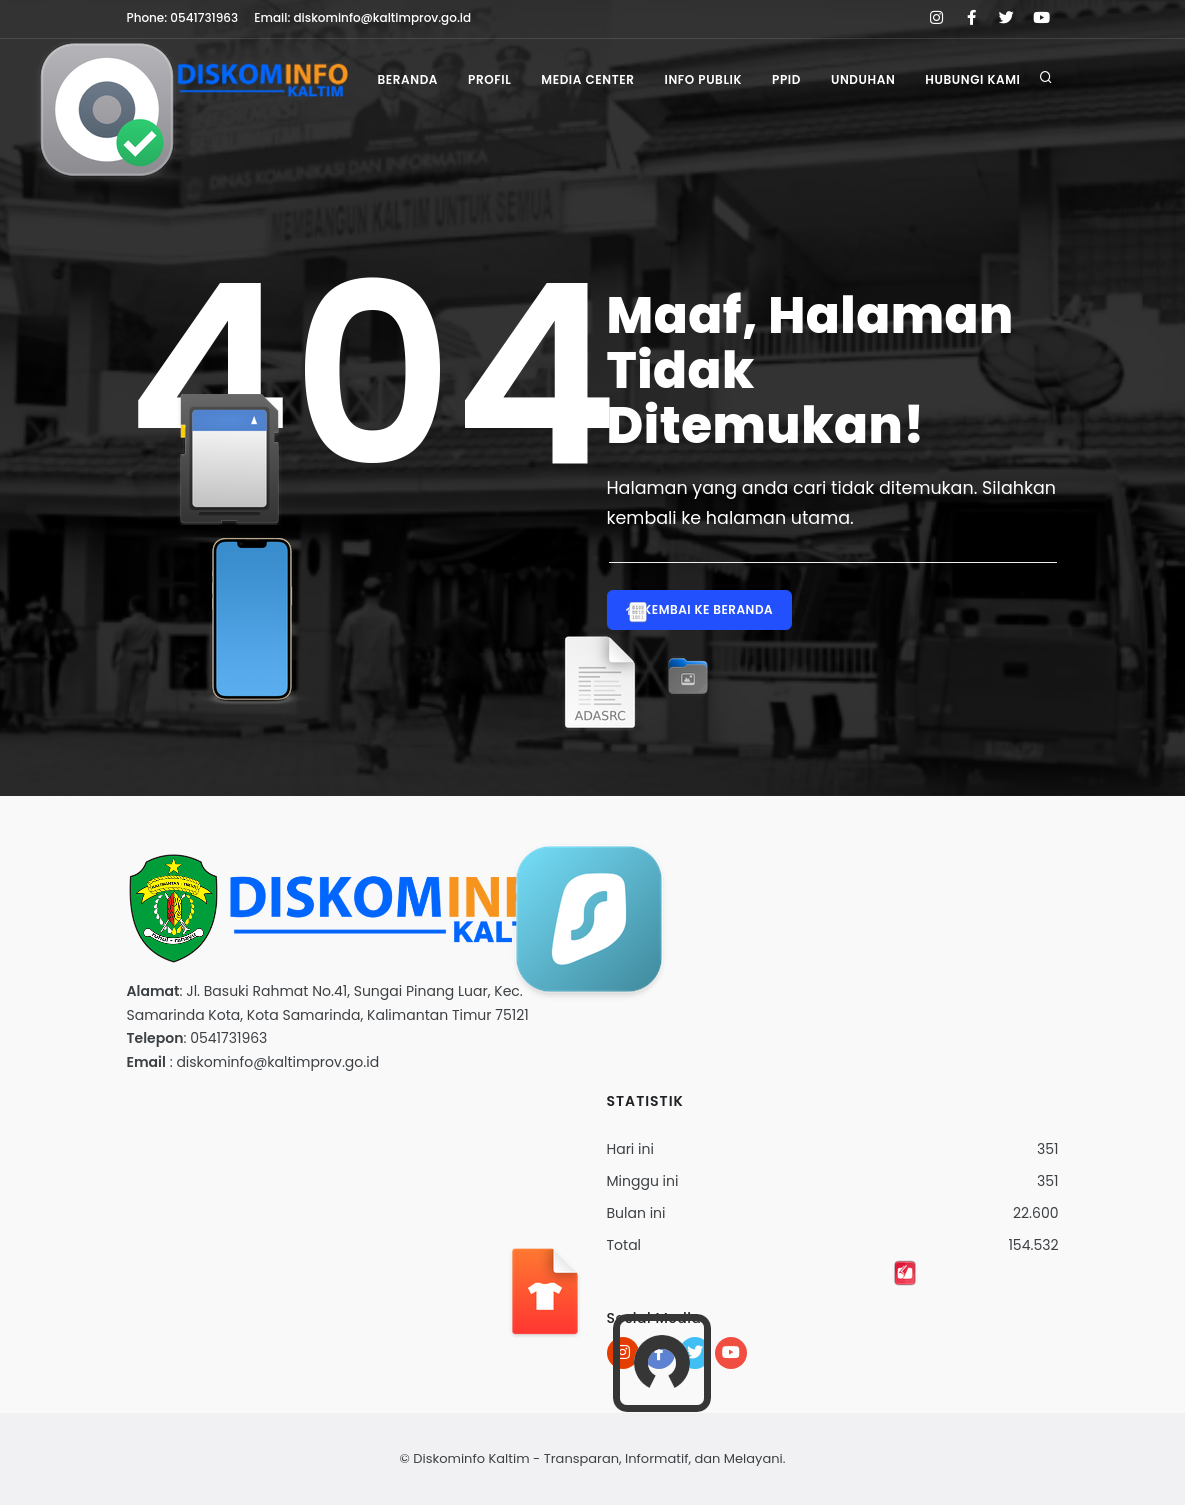 This screenshot has height=1505, width=1185. I want to click on optical drive verified and working correctly, so click(107, 112).